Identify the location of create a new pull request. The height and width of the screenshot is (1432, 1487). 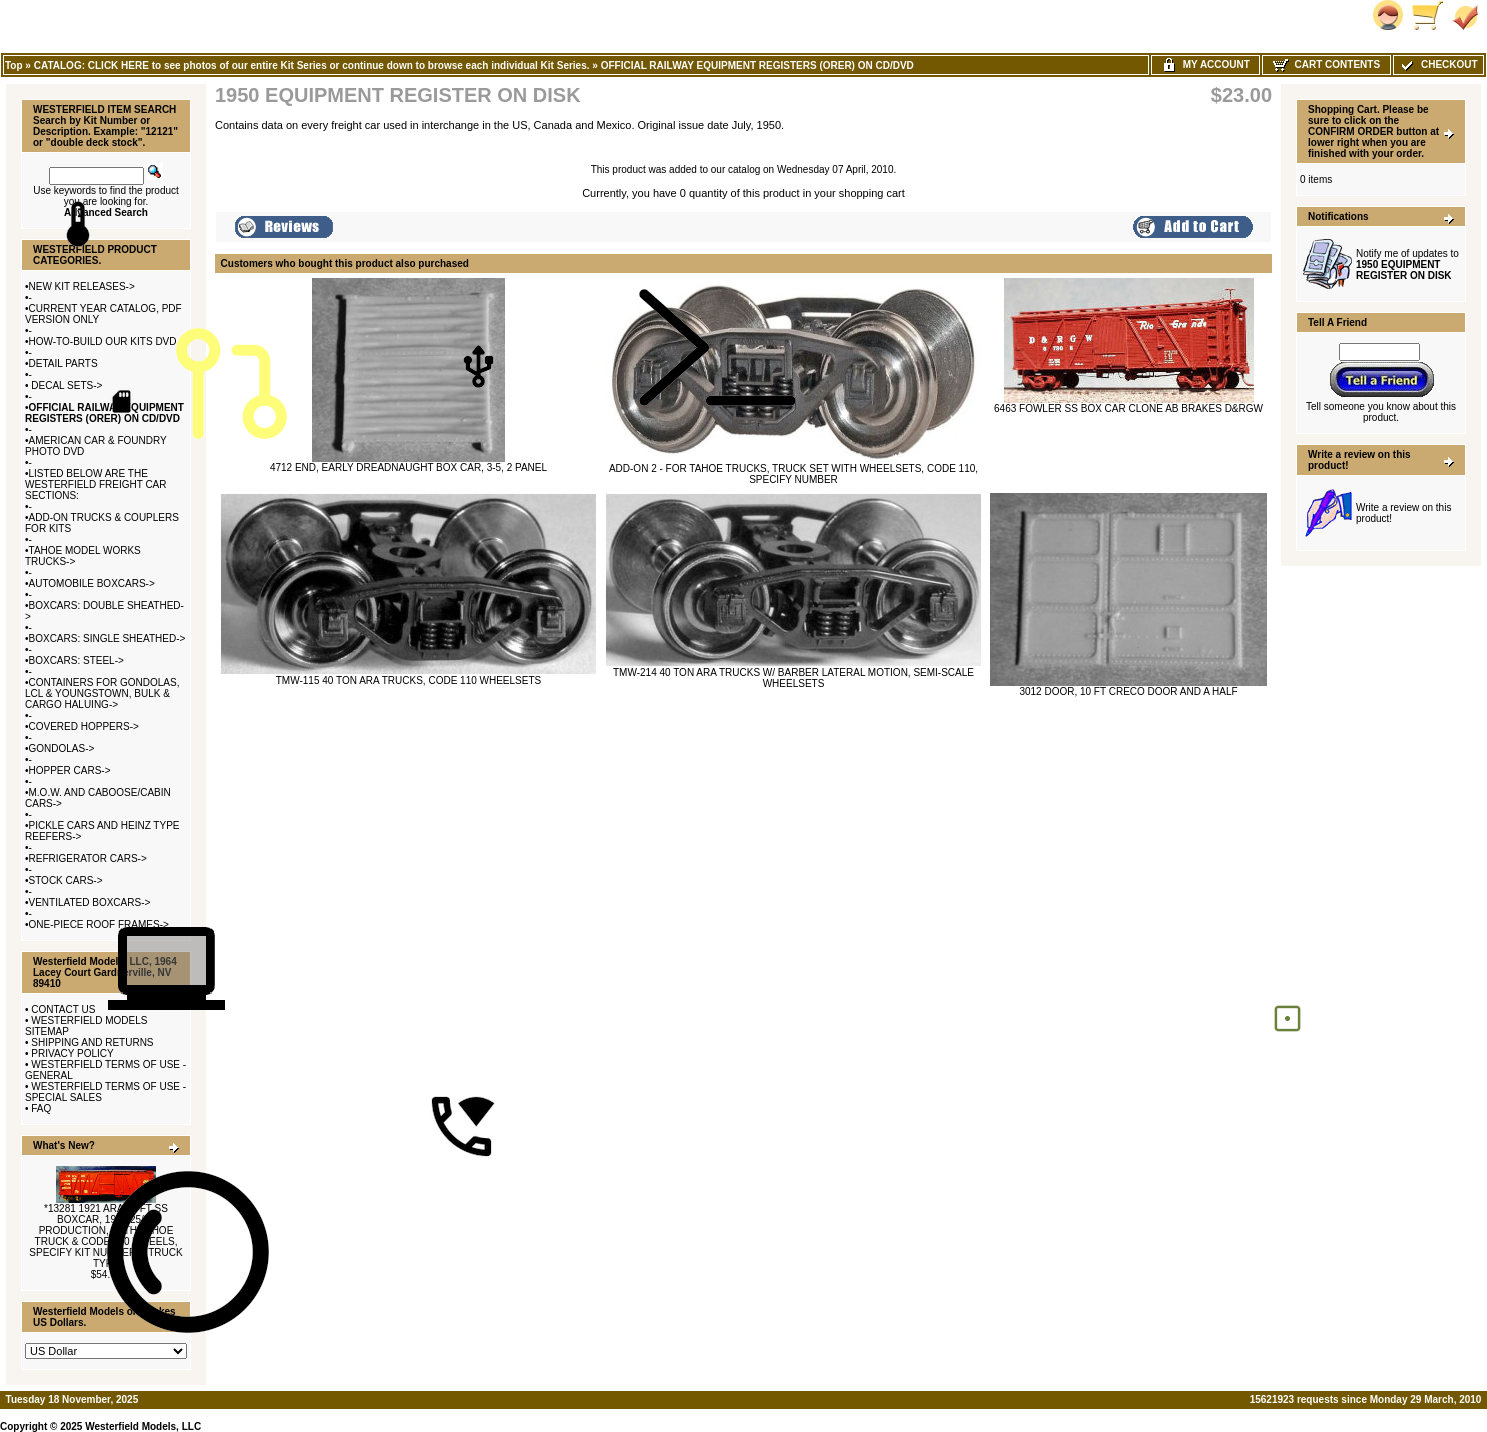
(231, 383).